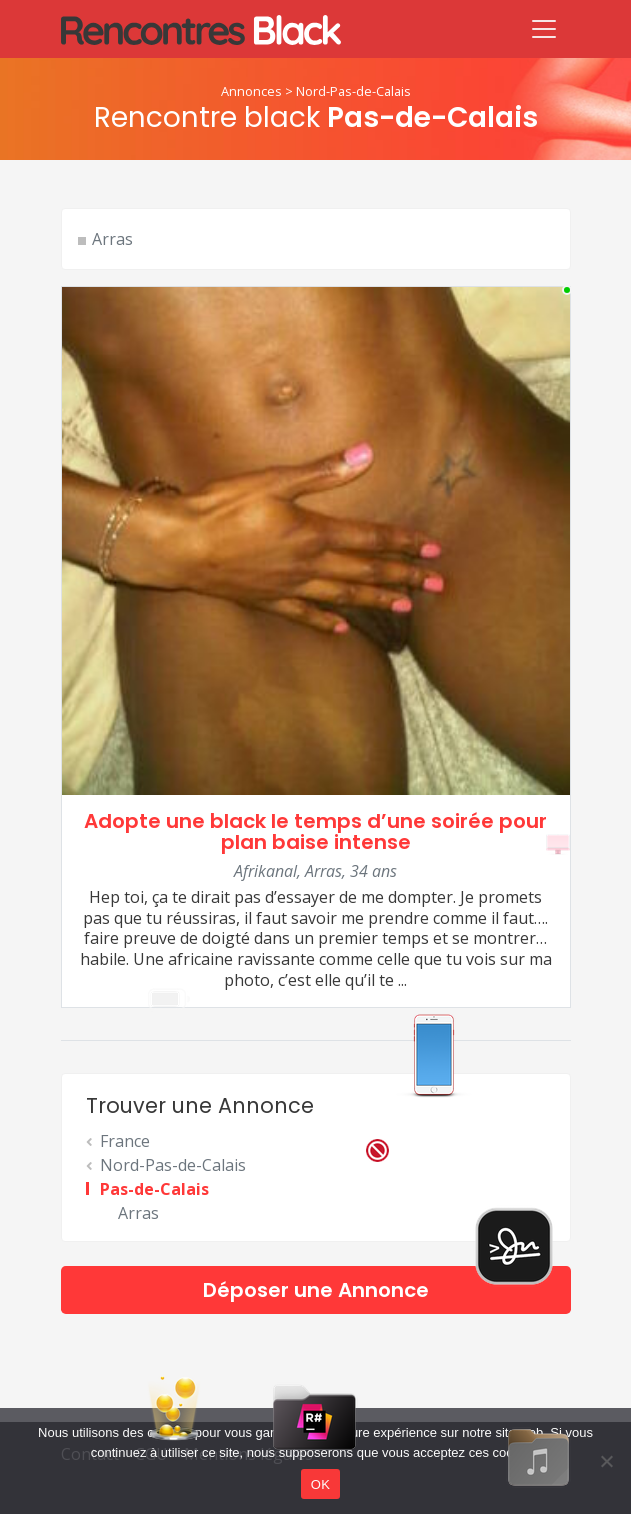  What do you see at coordinates (558, 844) in the screenshot?
I see `indicates this mac in system preferences or finder` at bounding box center [558, 844].